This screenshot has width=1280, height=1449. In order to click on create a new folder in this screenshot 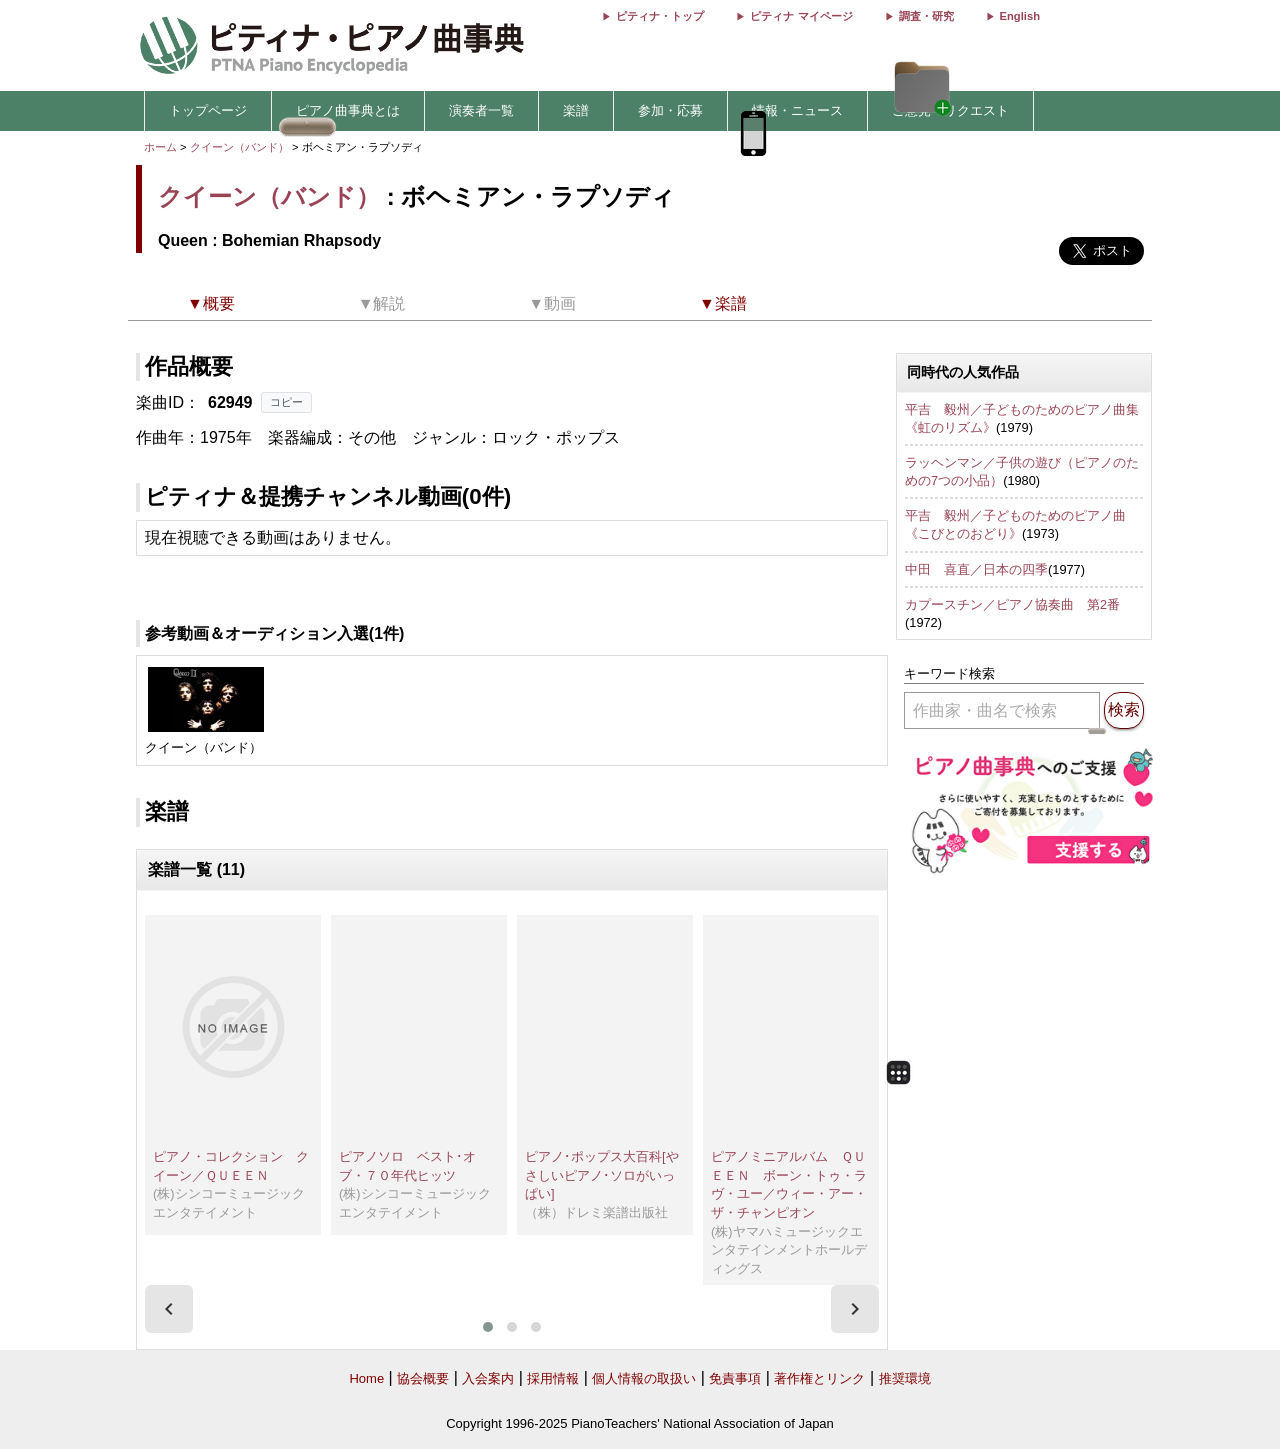, I will do `click(922, 87)`.